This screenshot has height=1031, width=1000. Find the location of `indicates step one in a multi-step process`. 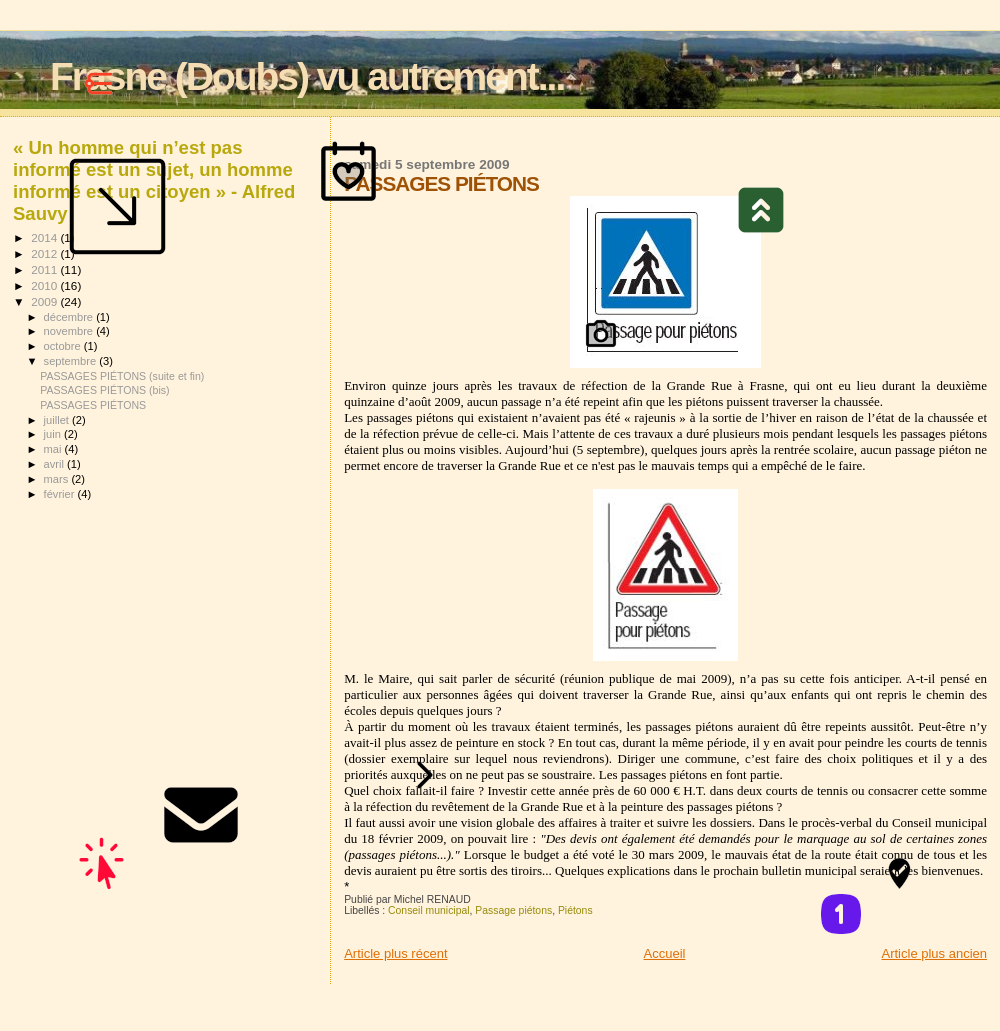

indicates step one in a multi-step process is located at coordinates (841, 914).